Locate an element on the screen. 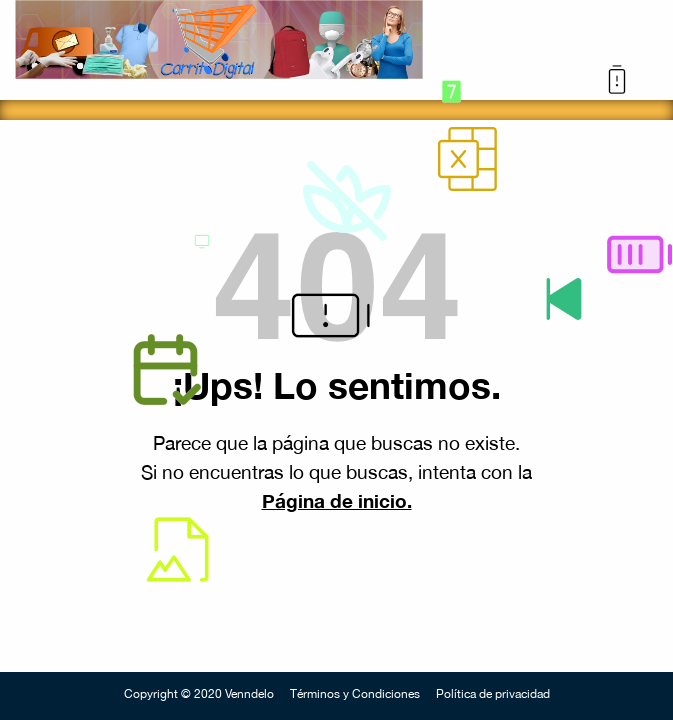 The height and width of the screenshot is (720, 673). skip to previous track is located at coordinates (564, 299).